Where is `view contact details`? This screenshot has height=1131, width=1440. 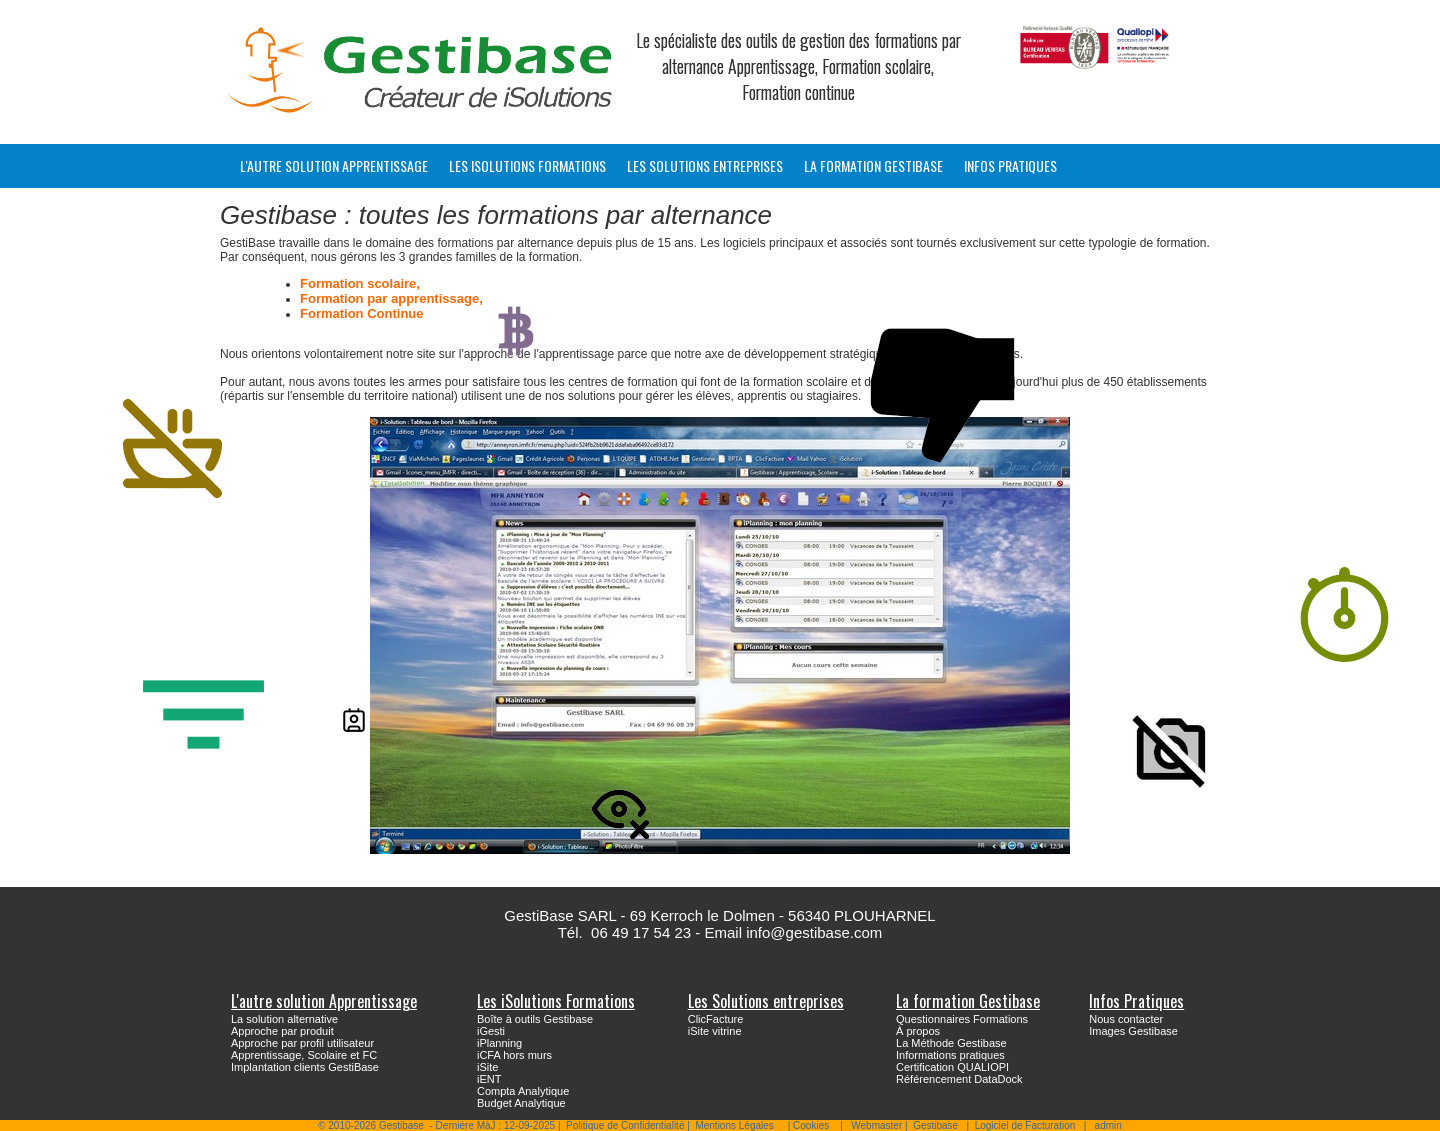
view contact details is located at coordinates (354, 720).